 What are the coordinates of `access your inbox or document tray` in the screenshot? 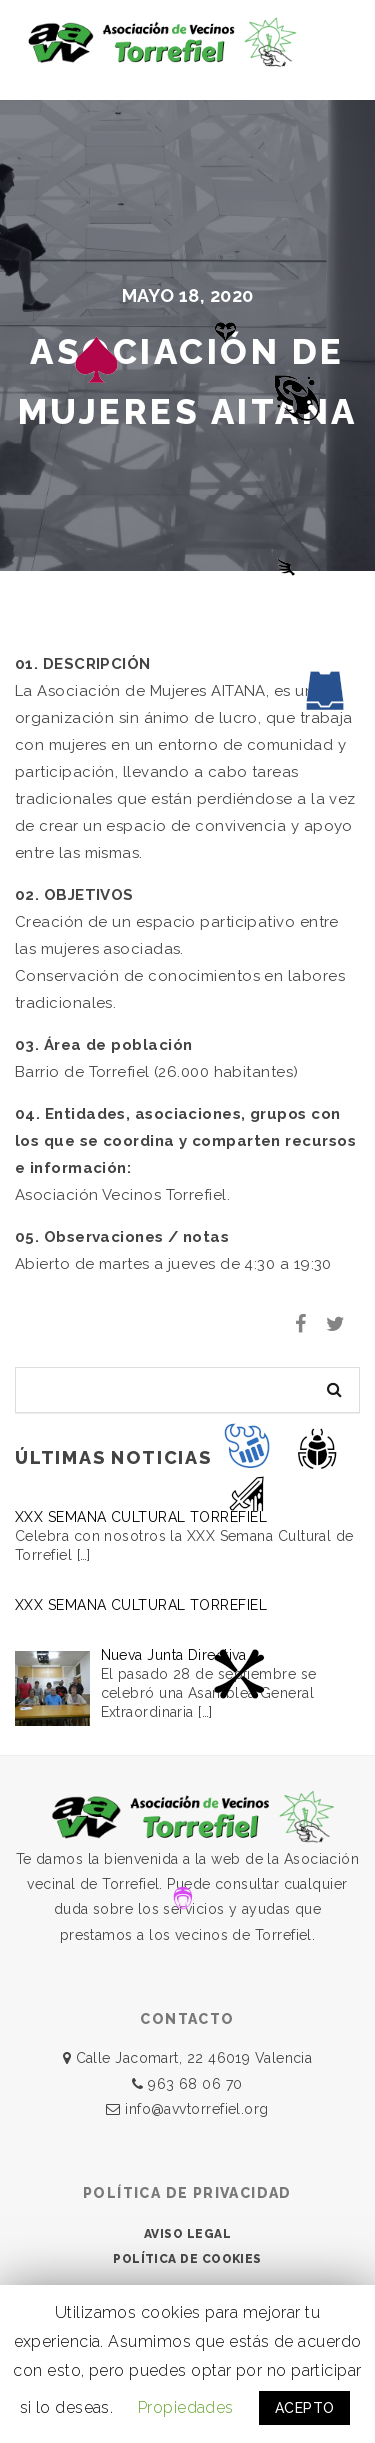 It's located at (325, 690).